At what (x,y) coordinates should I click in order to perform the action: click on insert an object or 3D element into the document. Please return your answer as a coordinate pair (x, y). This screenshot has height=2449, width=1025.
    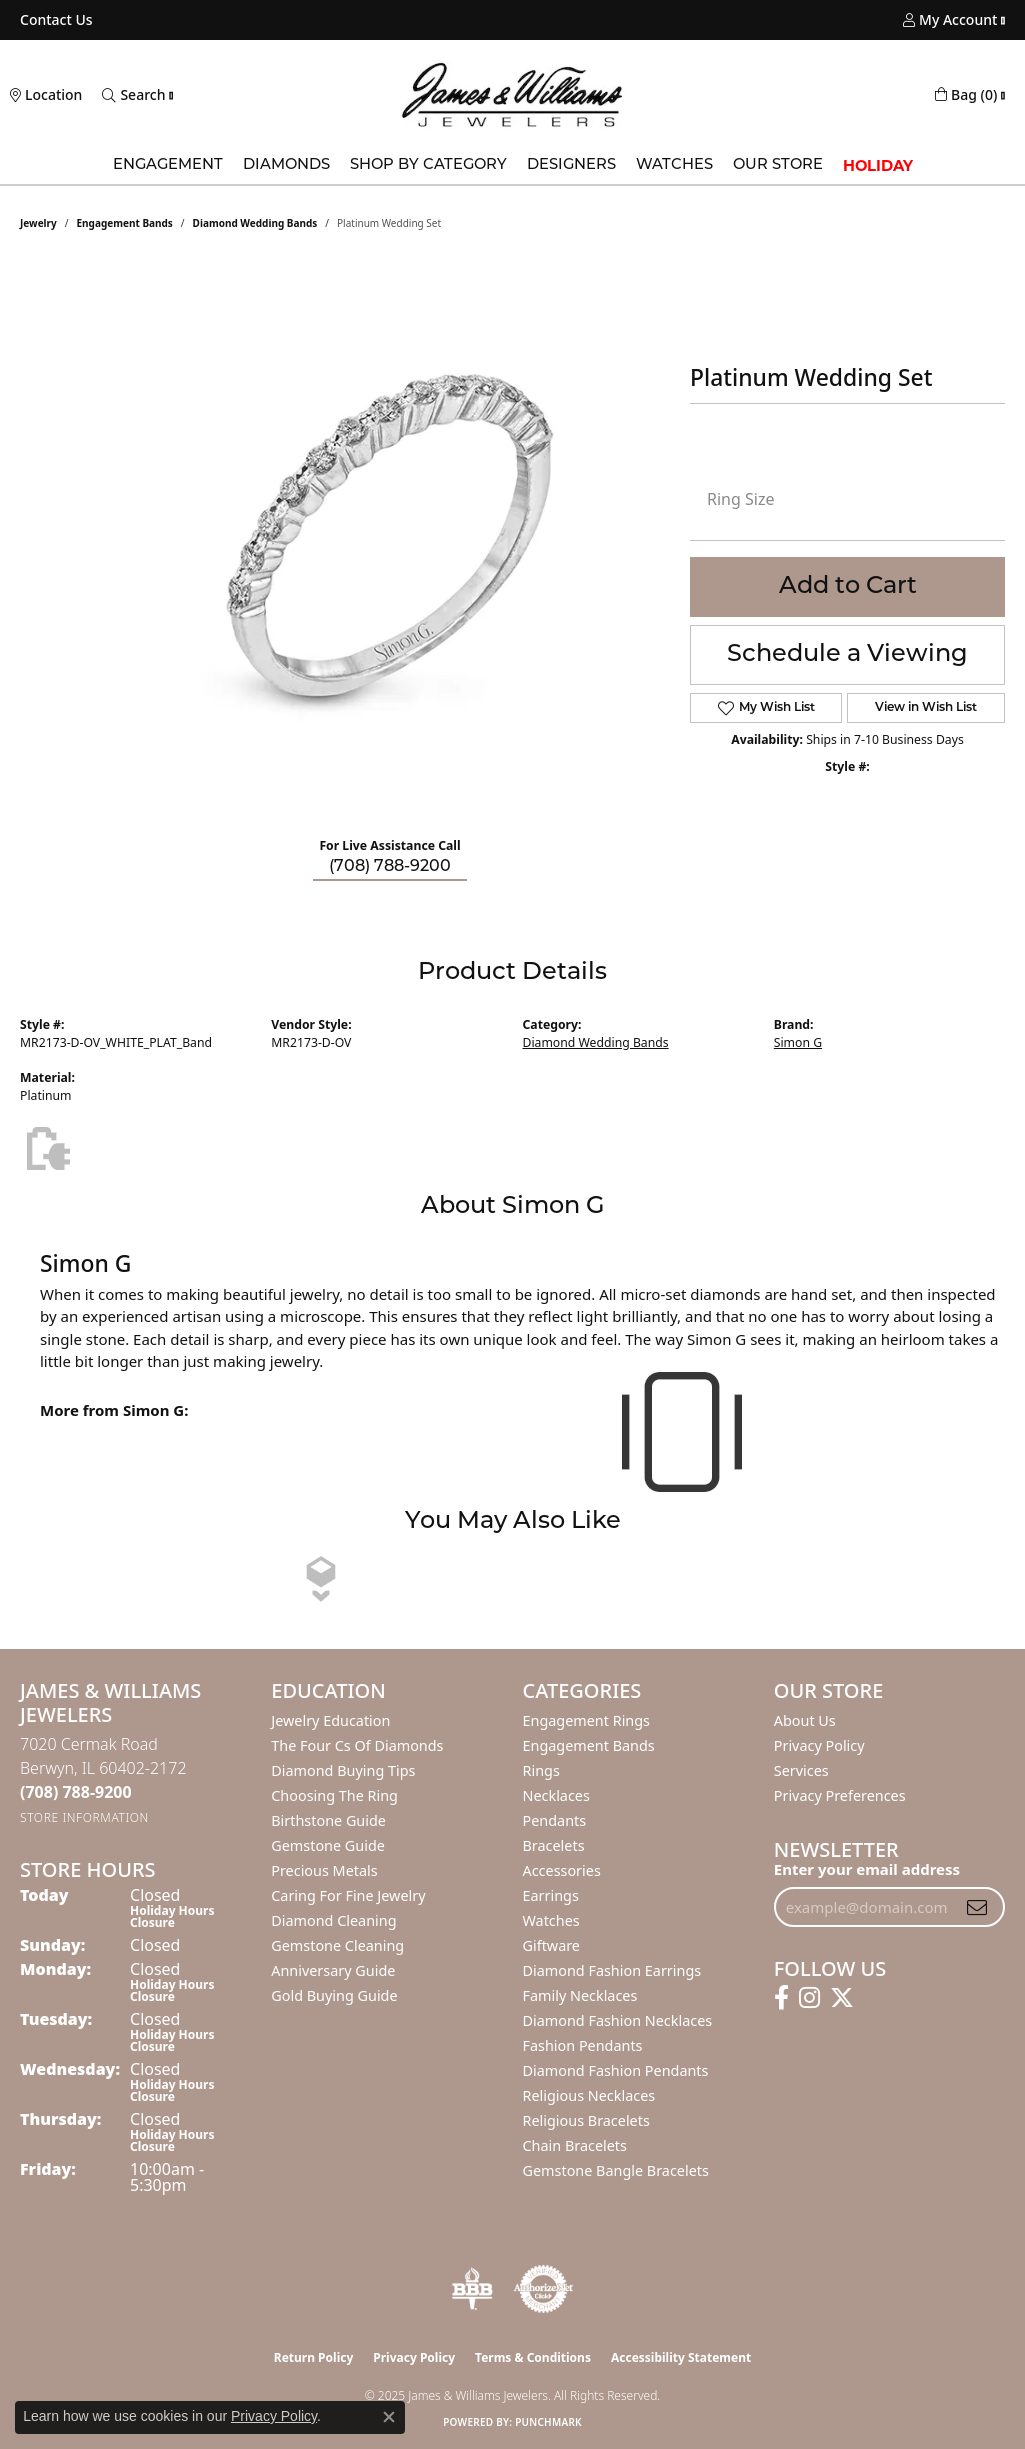
    Looking at the image, I should click on (321, 1579).